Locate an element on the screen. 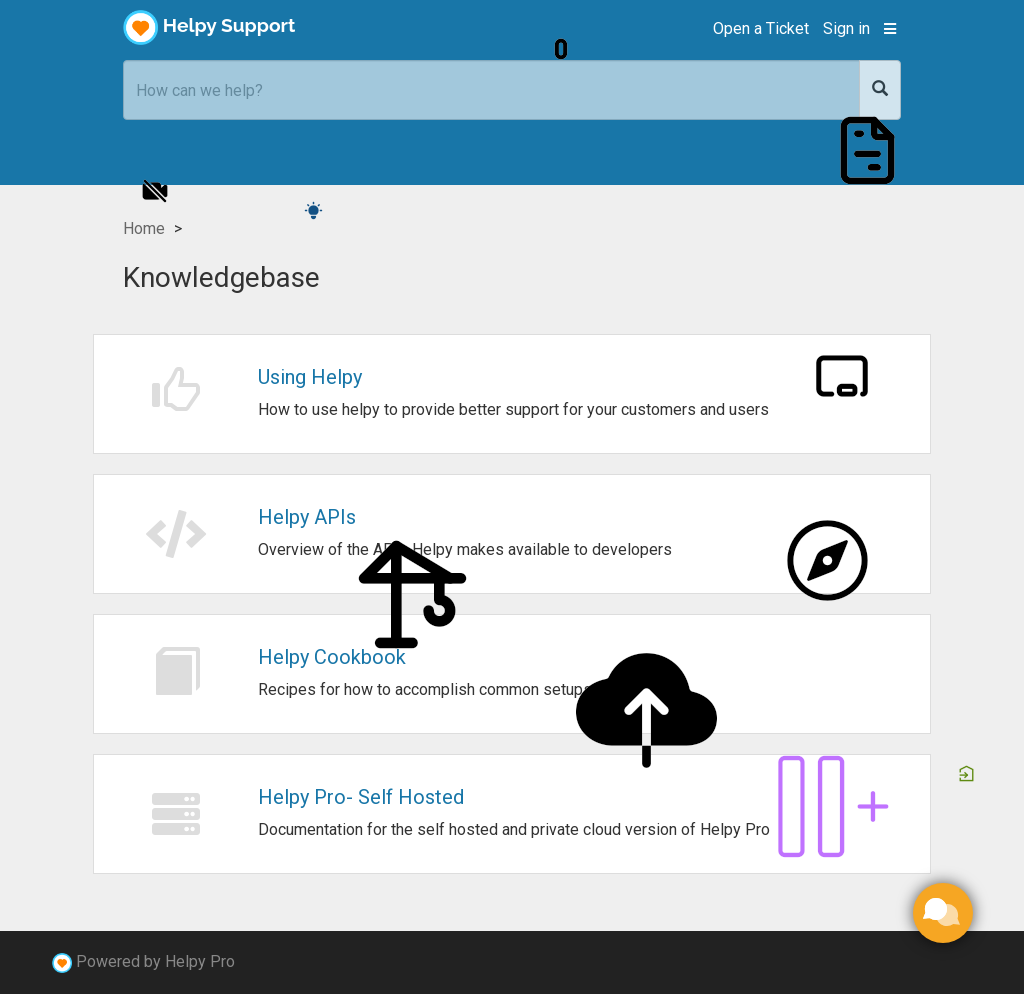 The height and width of the screenshot is (994, 1024). add a new column to the right is located at coordinates (824, 806).